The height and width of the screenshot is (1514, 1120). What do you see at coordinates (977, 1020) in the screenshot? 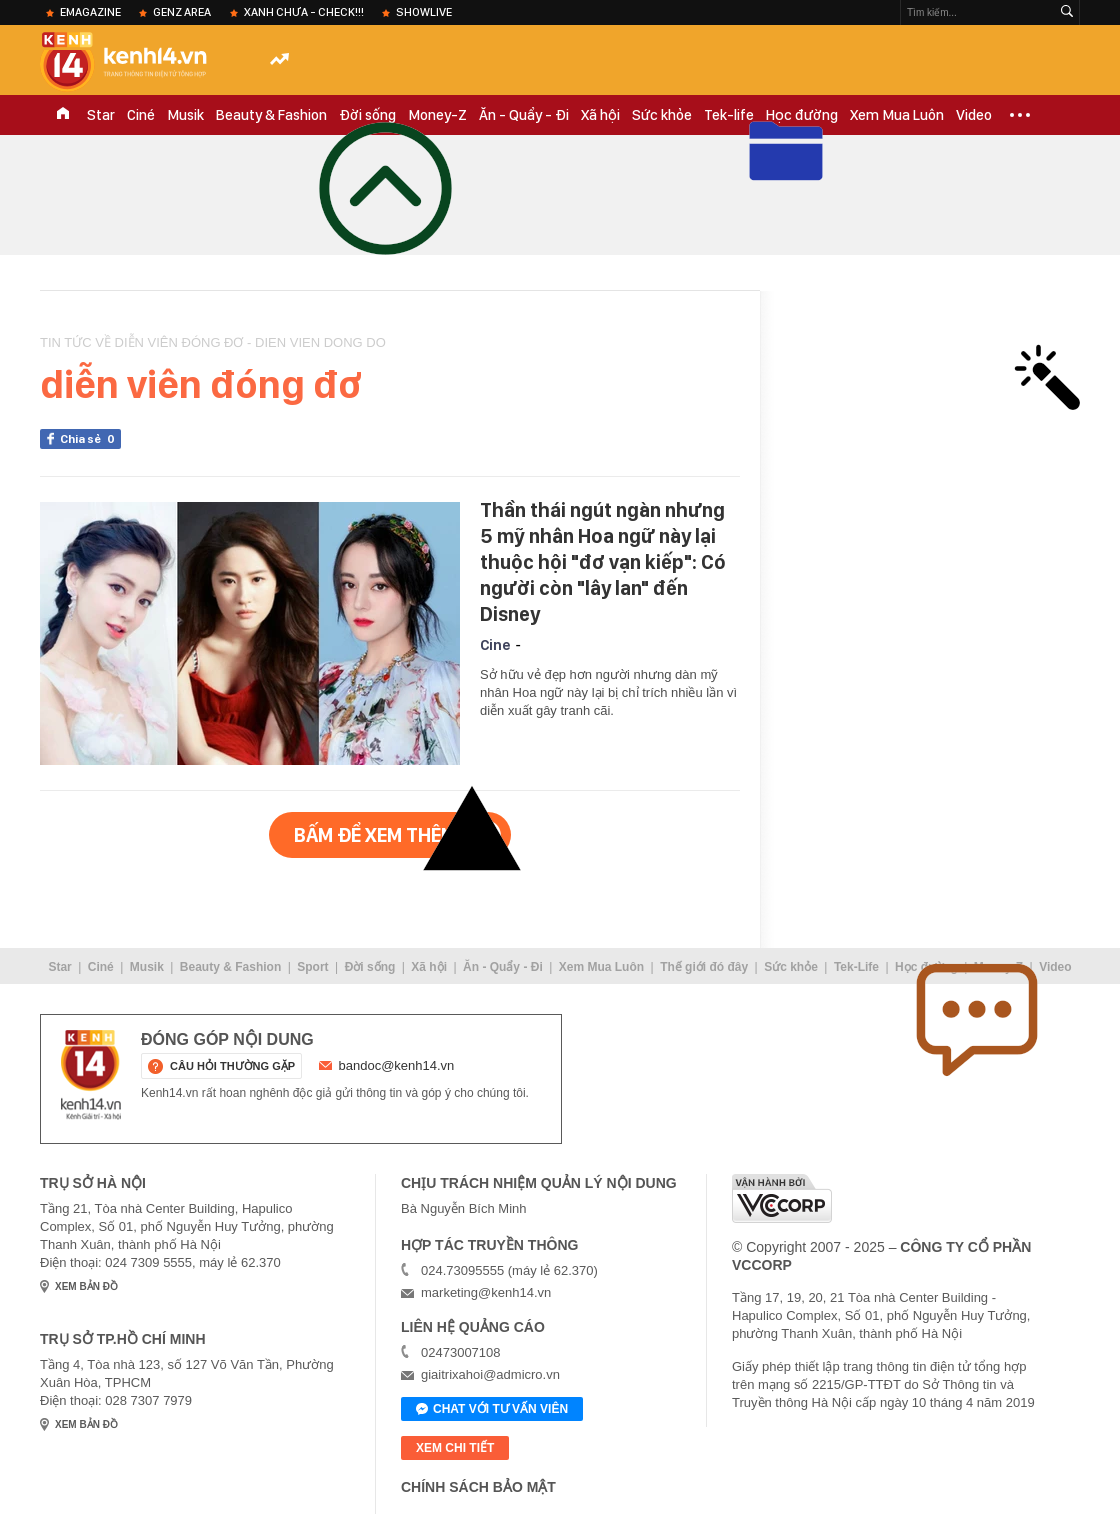
I see `open chat or messaging` at bounding box center [977, 1020].